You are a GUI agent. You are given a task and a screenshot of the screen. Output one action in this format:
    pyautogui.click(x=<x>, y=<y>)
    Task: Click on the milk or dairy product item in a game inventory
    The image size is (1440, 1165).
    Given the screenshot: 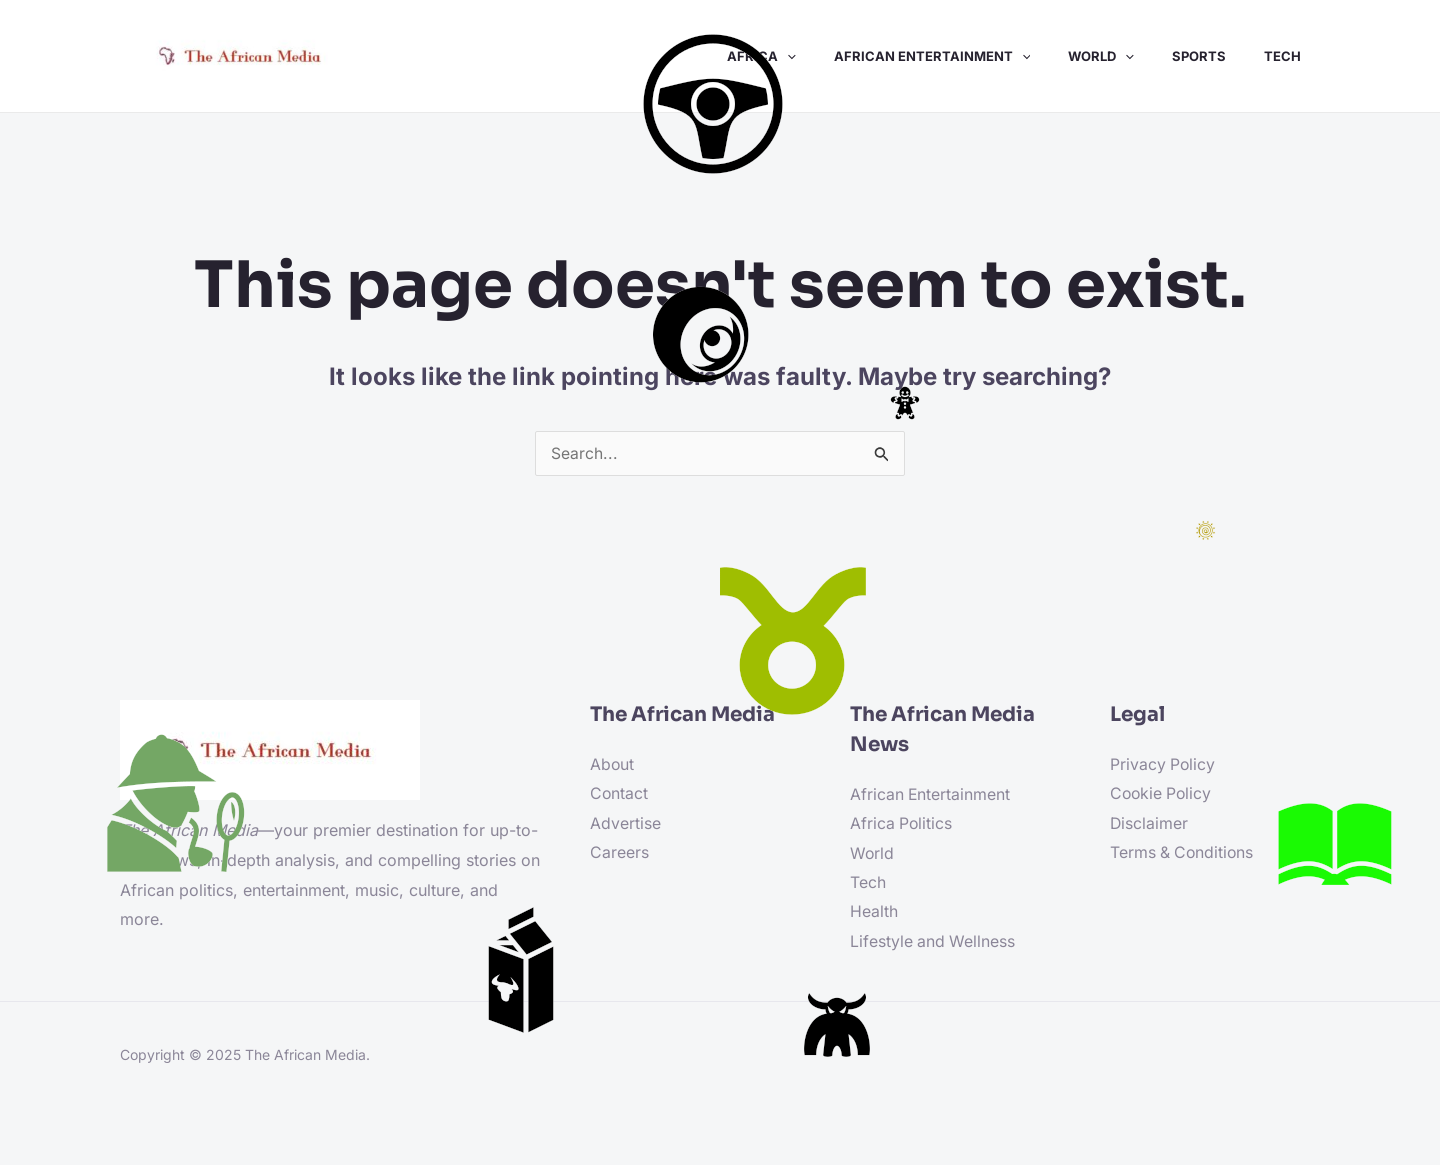 What is the action you would take?
    pyautogui.click(x=521, y=970)
    